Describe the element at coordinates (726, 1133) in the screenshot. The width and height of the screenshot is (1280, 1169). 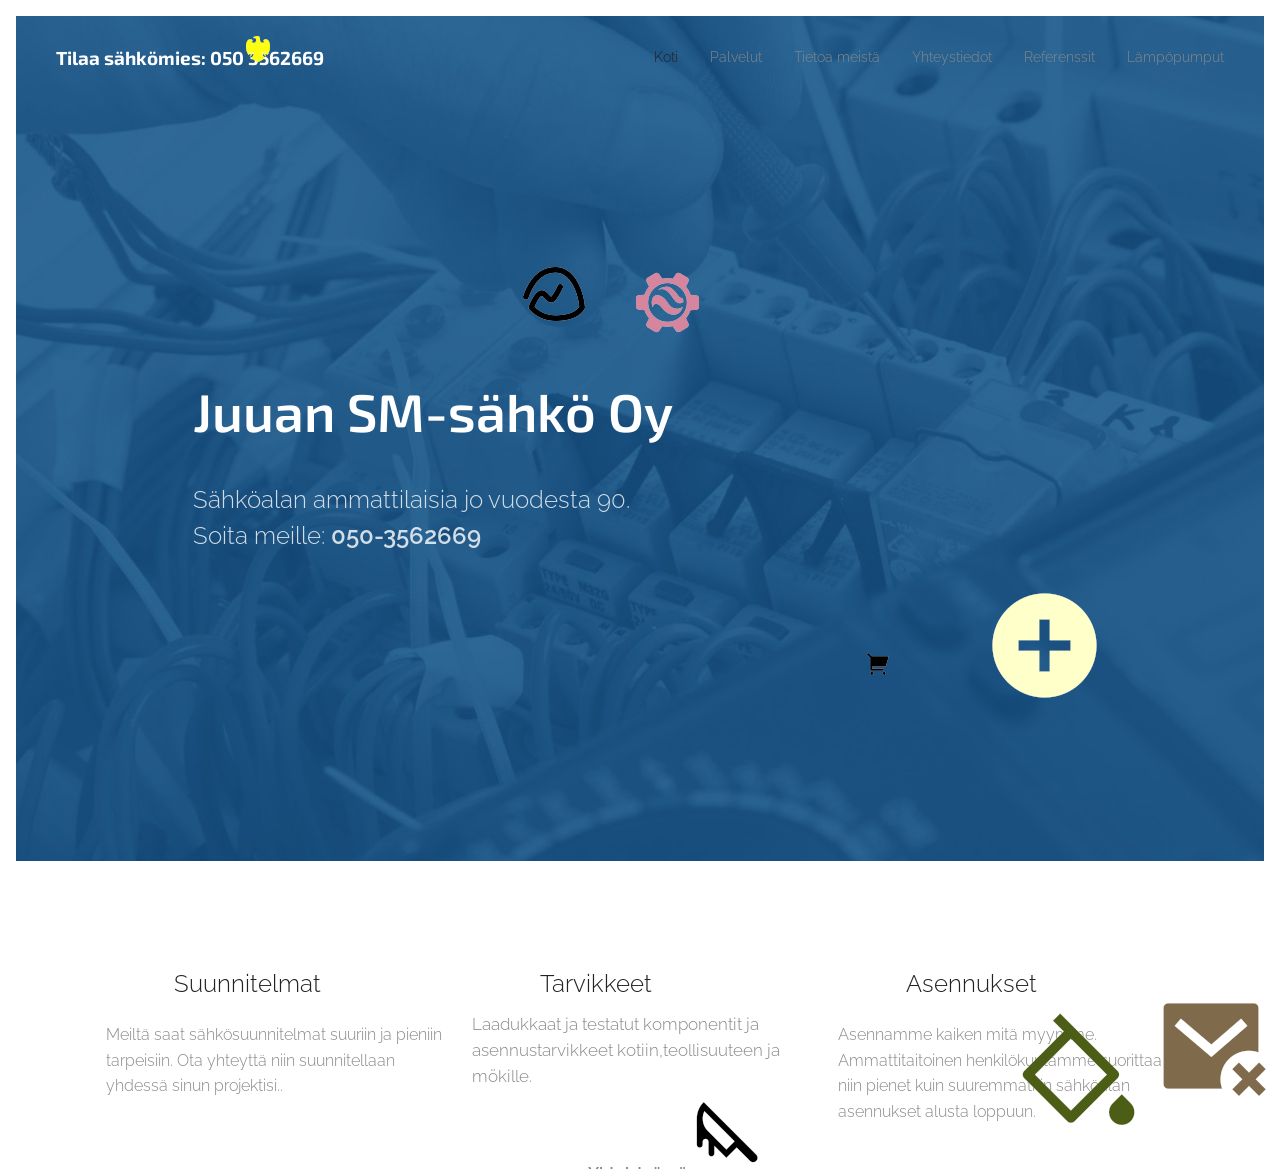
I see `indicates mature or violent content warning` at that location.